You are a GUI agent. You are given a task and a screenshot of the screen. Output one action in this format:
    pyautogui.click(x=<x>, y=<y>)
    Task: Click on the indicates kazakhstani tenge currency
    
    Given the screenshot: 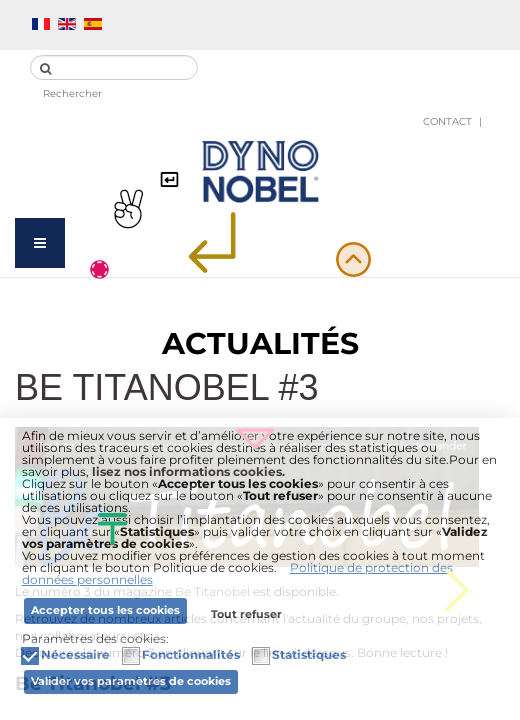 What is the action you would take?
    pyautogui.click(x=112, y=528)
    